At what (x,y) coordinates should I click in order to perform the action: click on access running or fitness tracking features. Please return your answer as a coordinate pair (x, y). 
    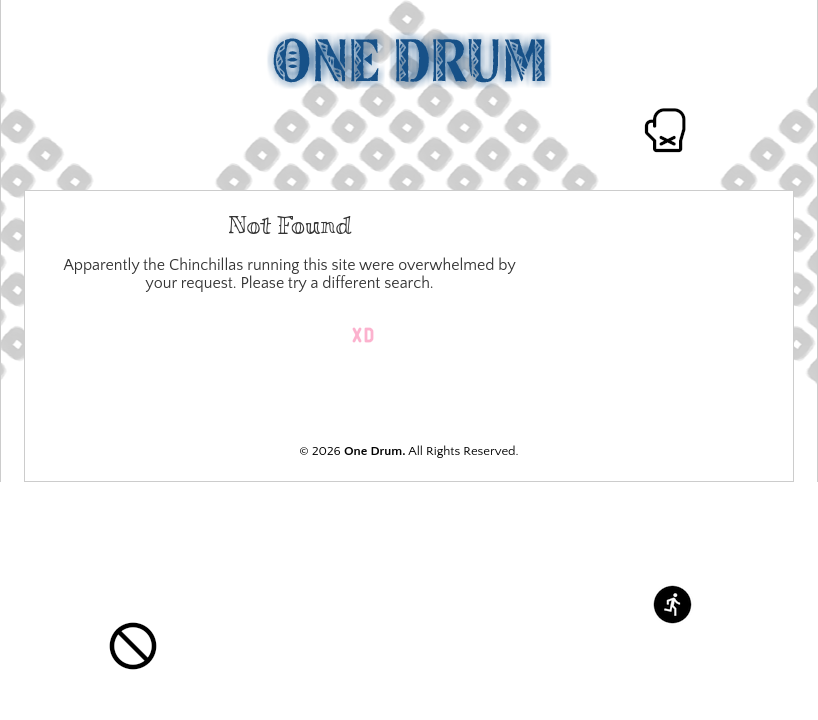
    Looking at the image, I should click on (672, 604).